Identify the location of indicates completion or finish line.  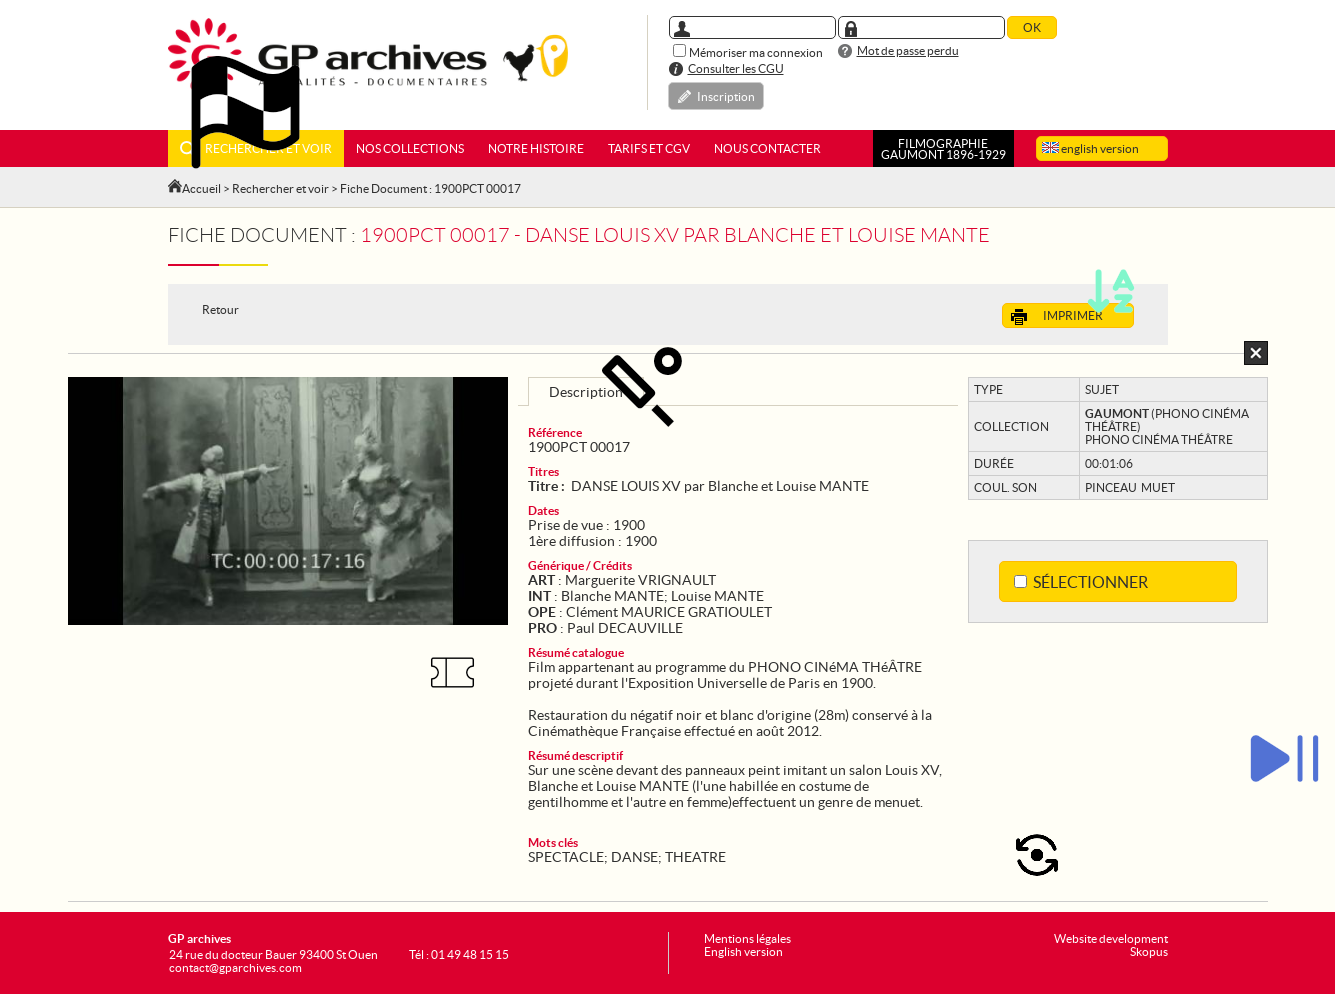
(241, 110).